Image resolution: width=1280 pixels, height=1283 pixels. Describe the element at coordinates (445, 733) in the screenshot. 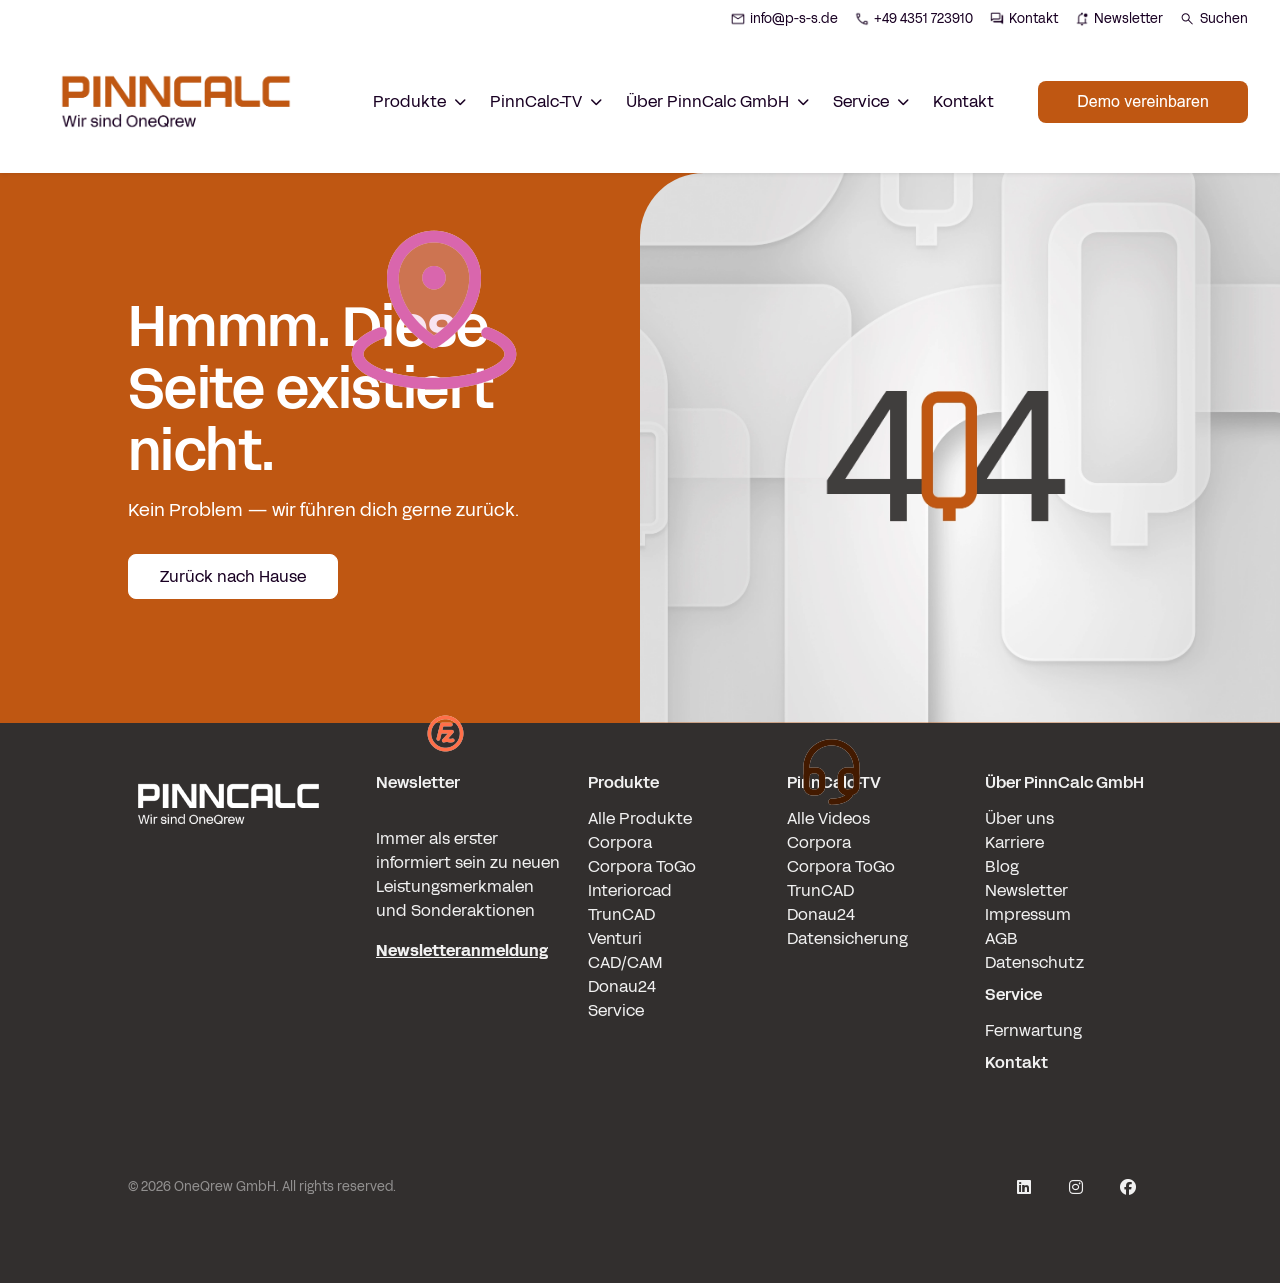

I see `open filezilla ftp client` at that location.